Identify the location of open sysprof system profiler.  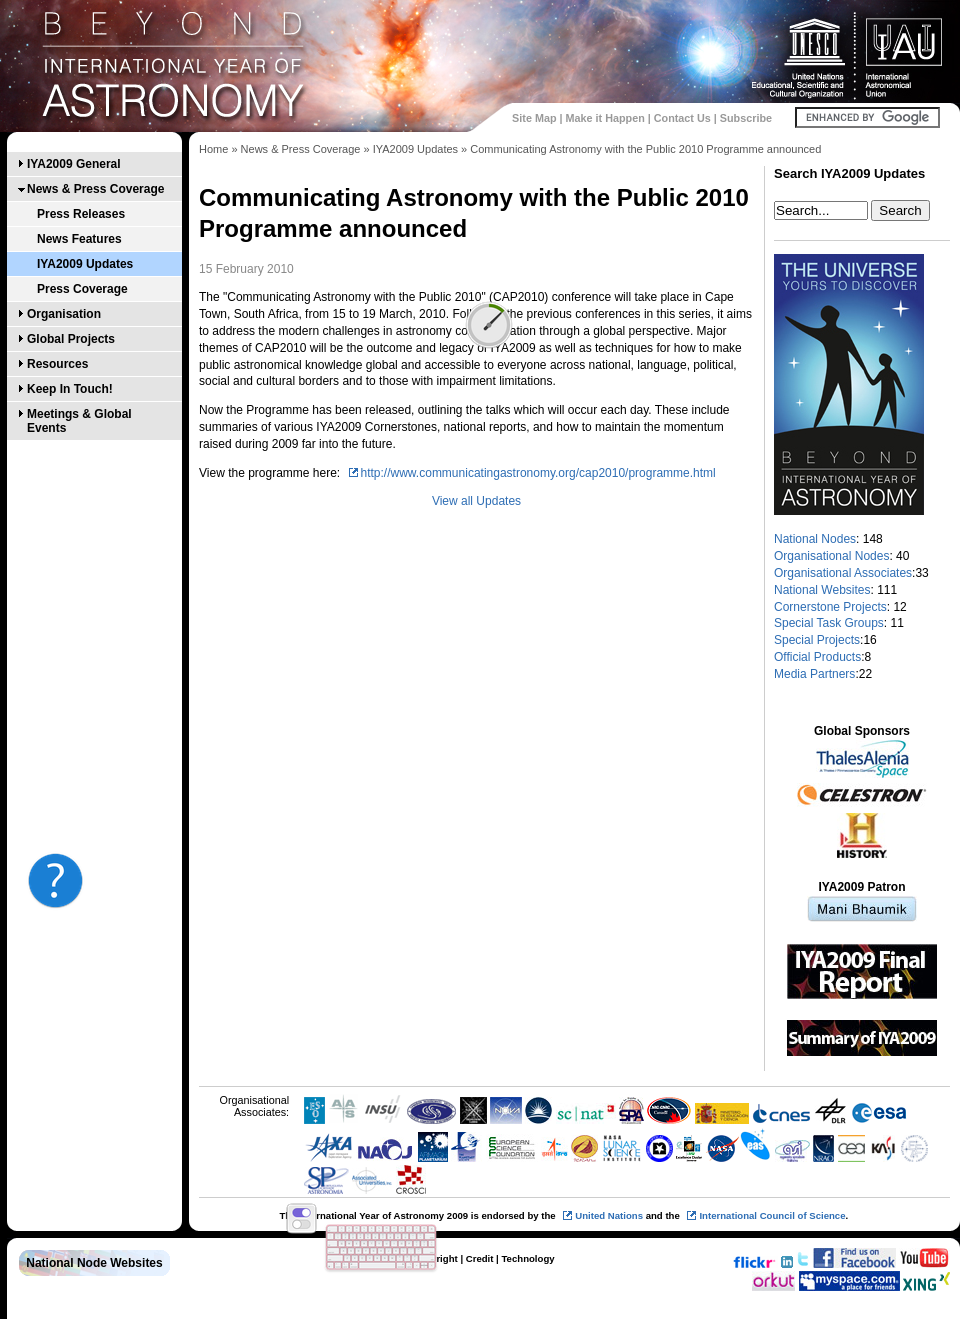
(489, 325).